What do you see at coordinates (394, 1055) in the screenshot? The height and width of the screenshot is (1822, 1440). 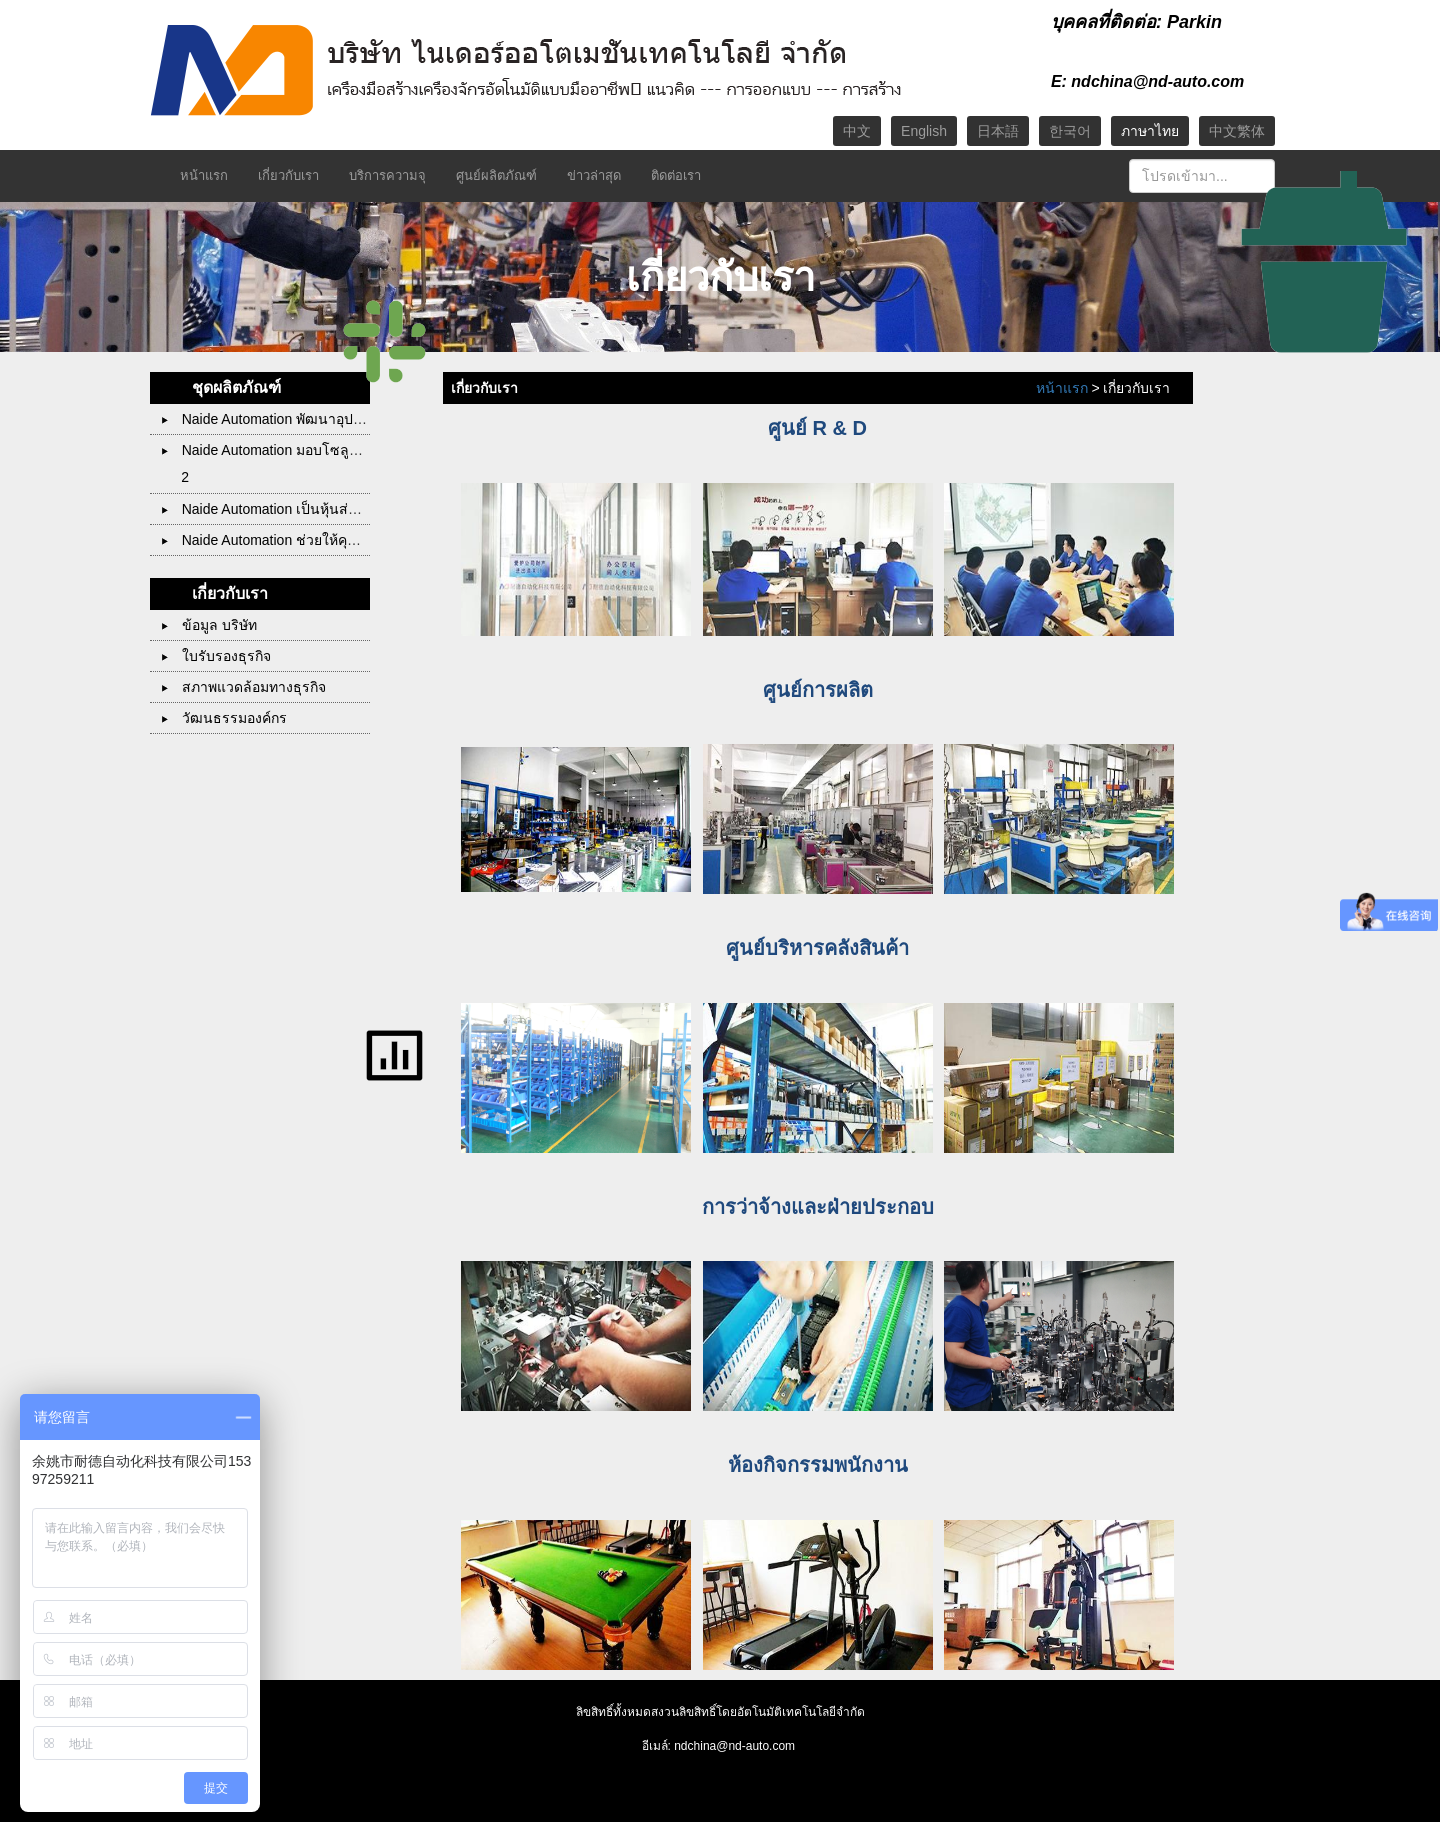 I see `view analytics dashboard` at bounding box center [394, 1055].